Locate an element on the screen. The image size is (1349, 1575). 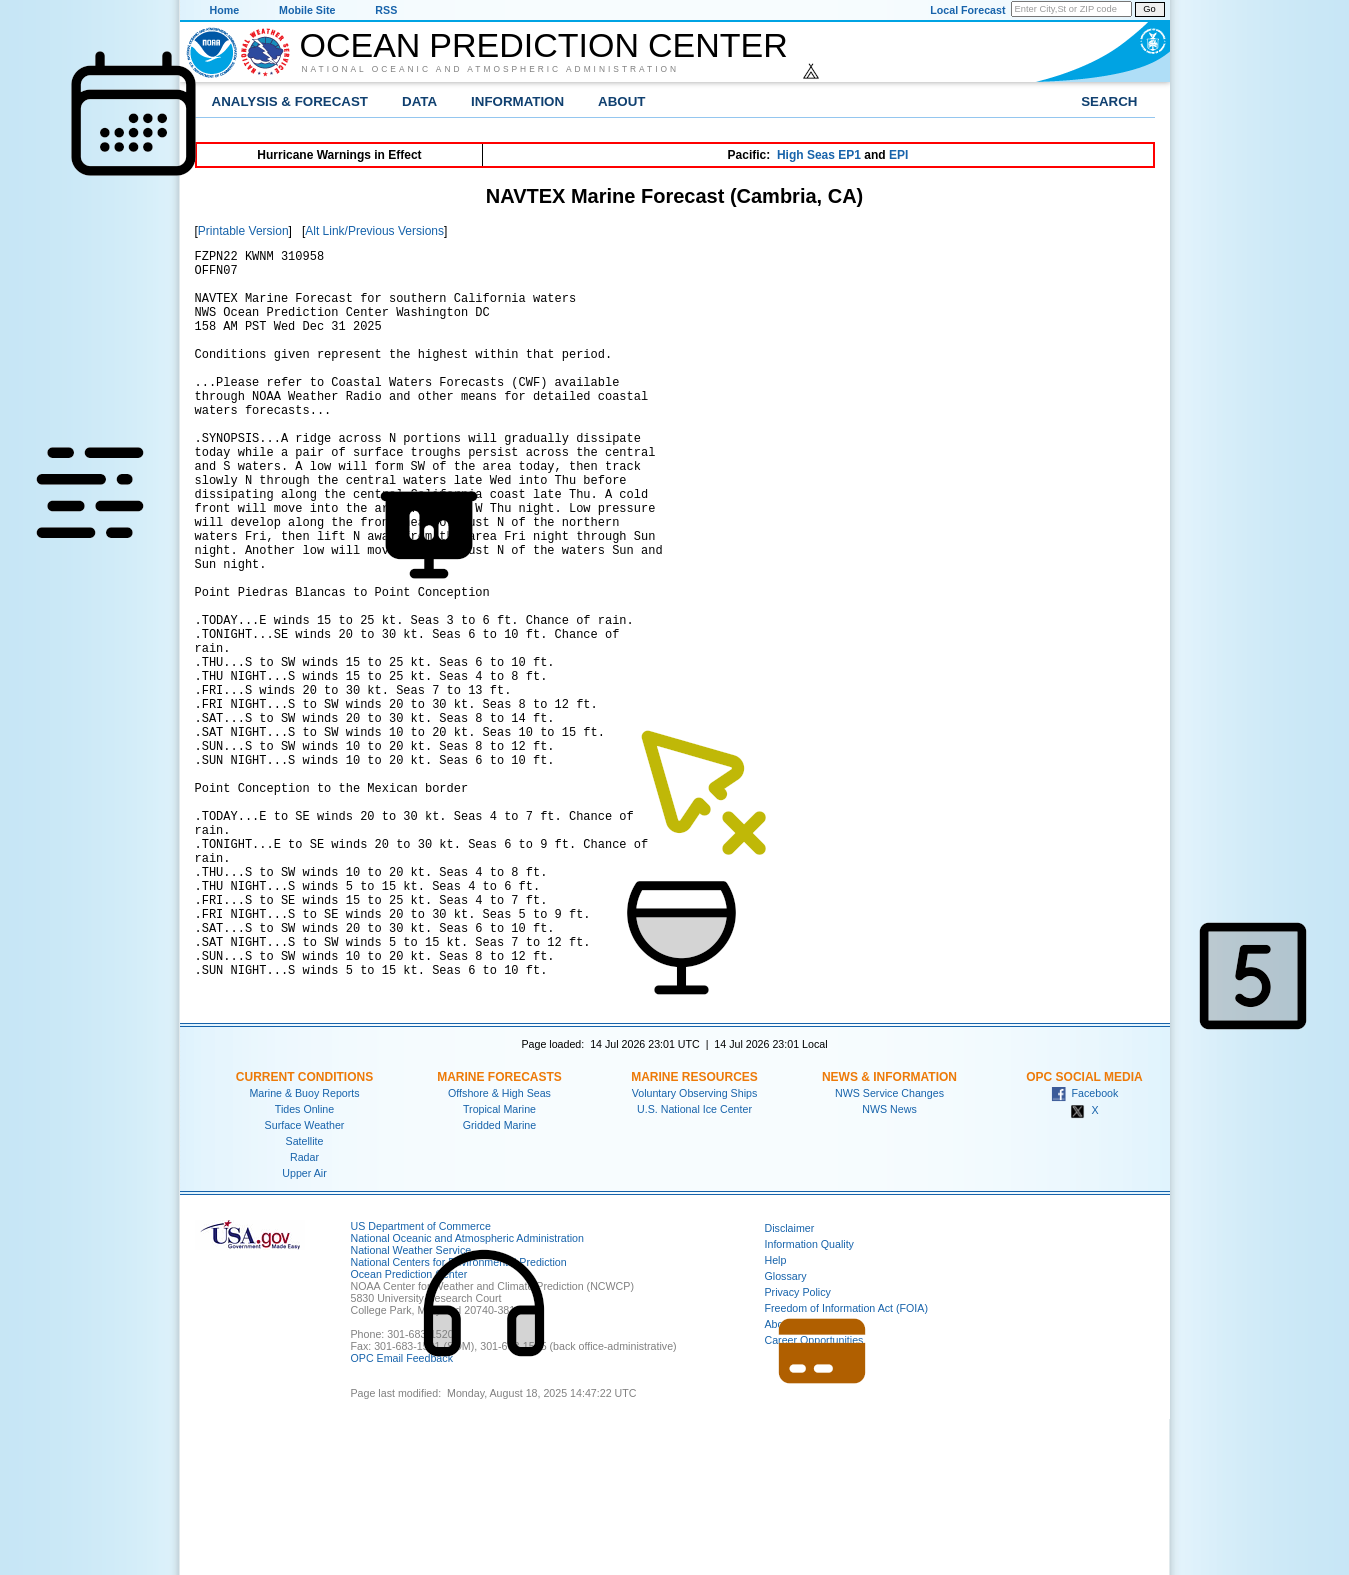
view camping or outdoor accommodations is located at coordinates (811, 72).